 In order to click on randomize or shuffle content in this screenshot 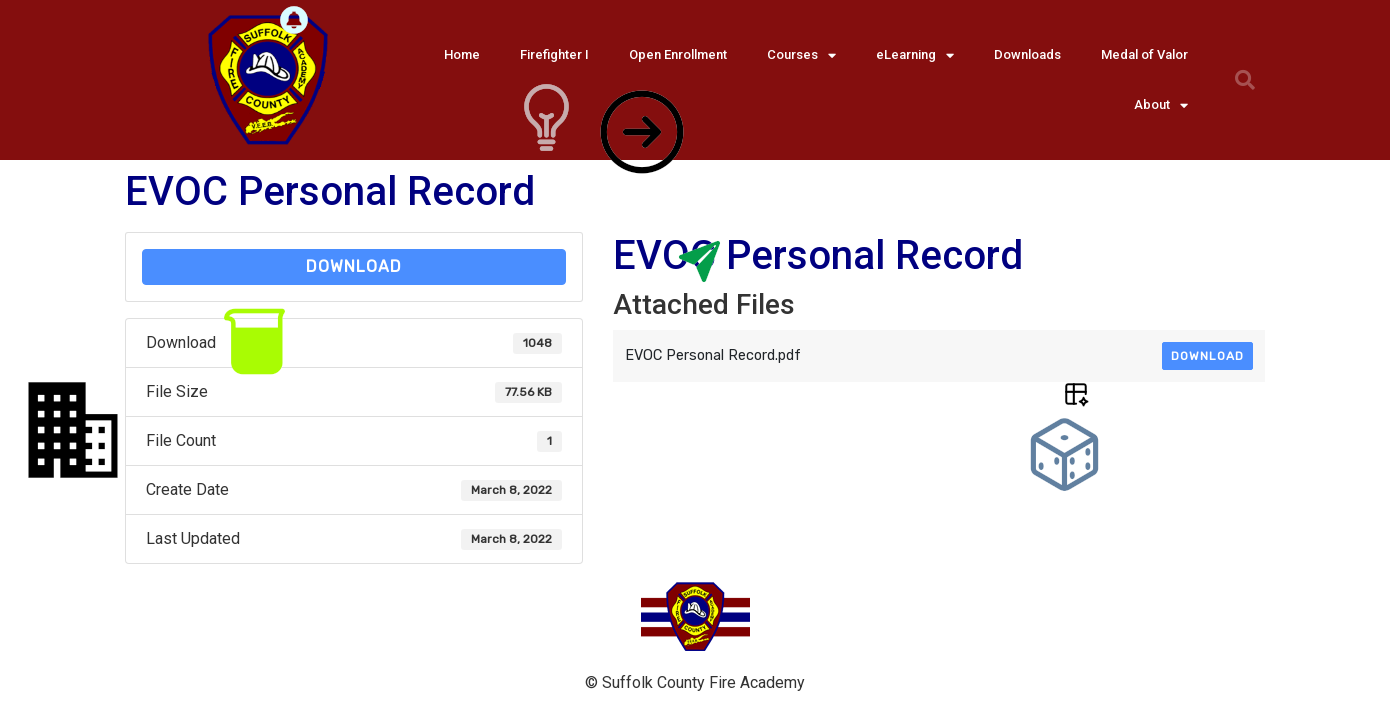, I will do `click(1064, 454)`.